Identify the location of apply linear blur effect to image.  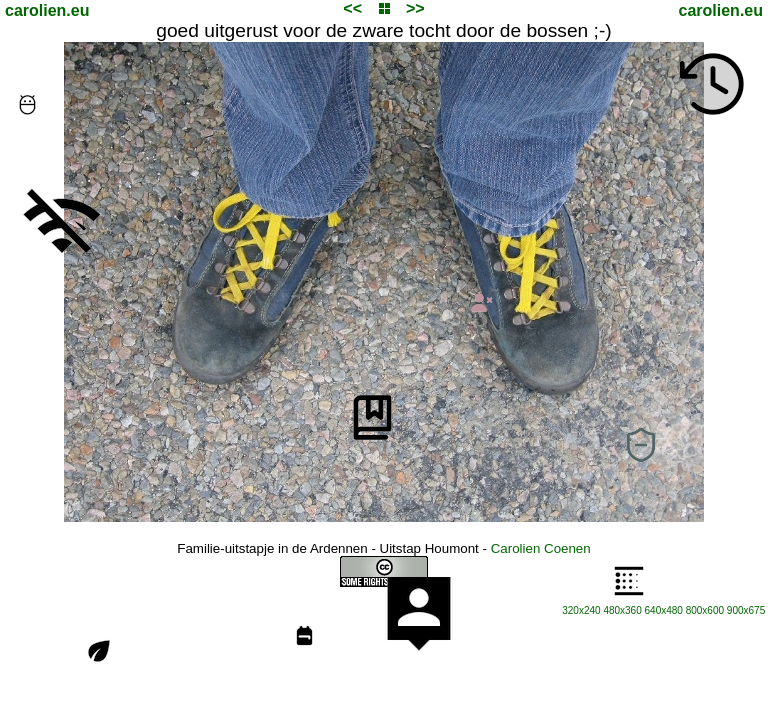
(629, 581).